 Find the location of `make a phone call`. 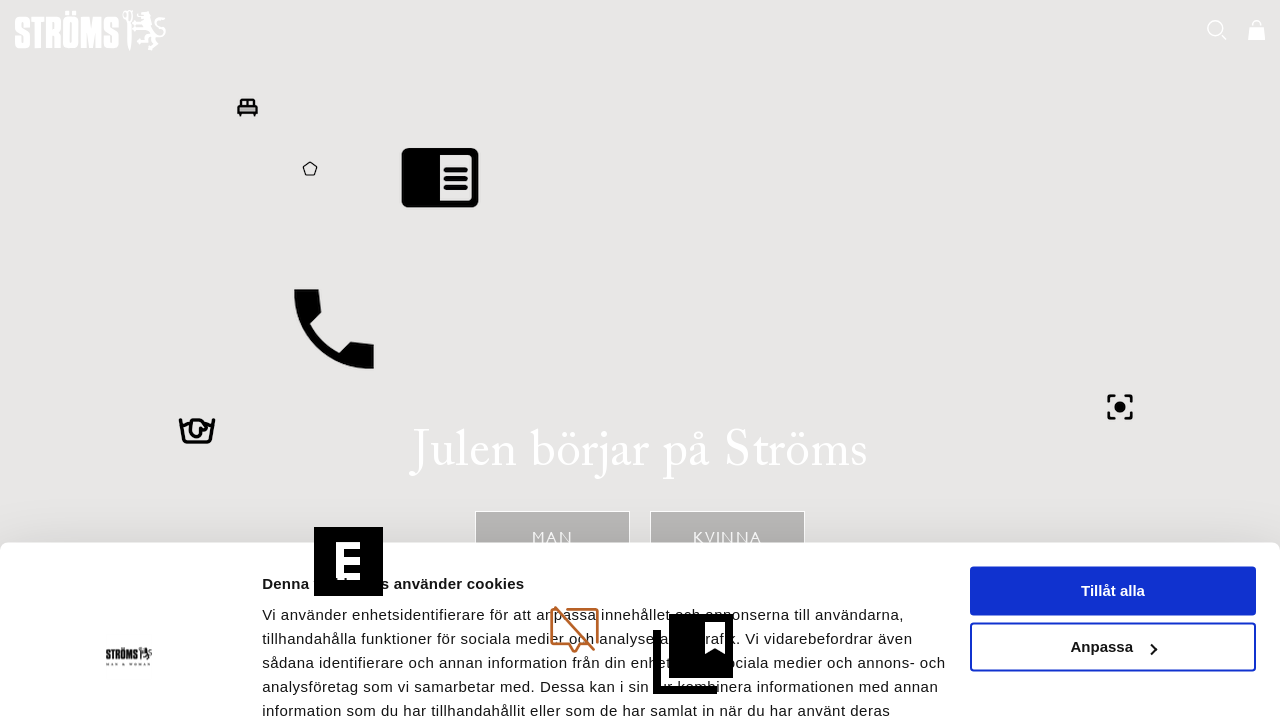

make a phone call is located at coordinates (334, 329).